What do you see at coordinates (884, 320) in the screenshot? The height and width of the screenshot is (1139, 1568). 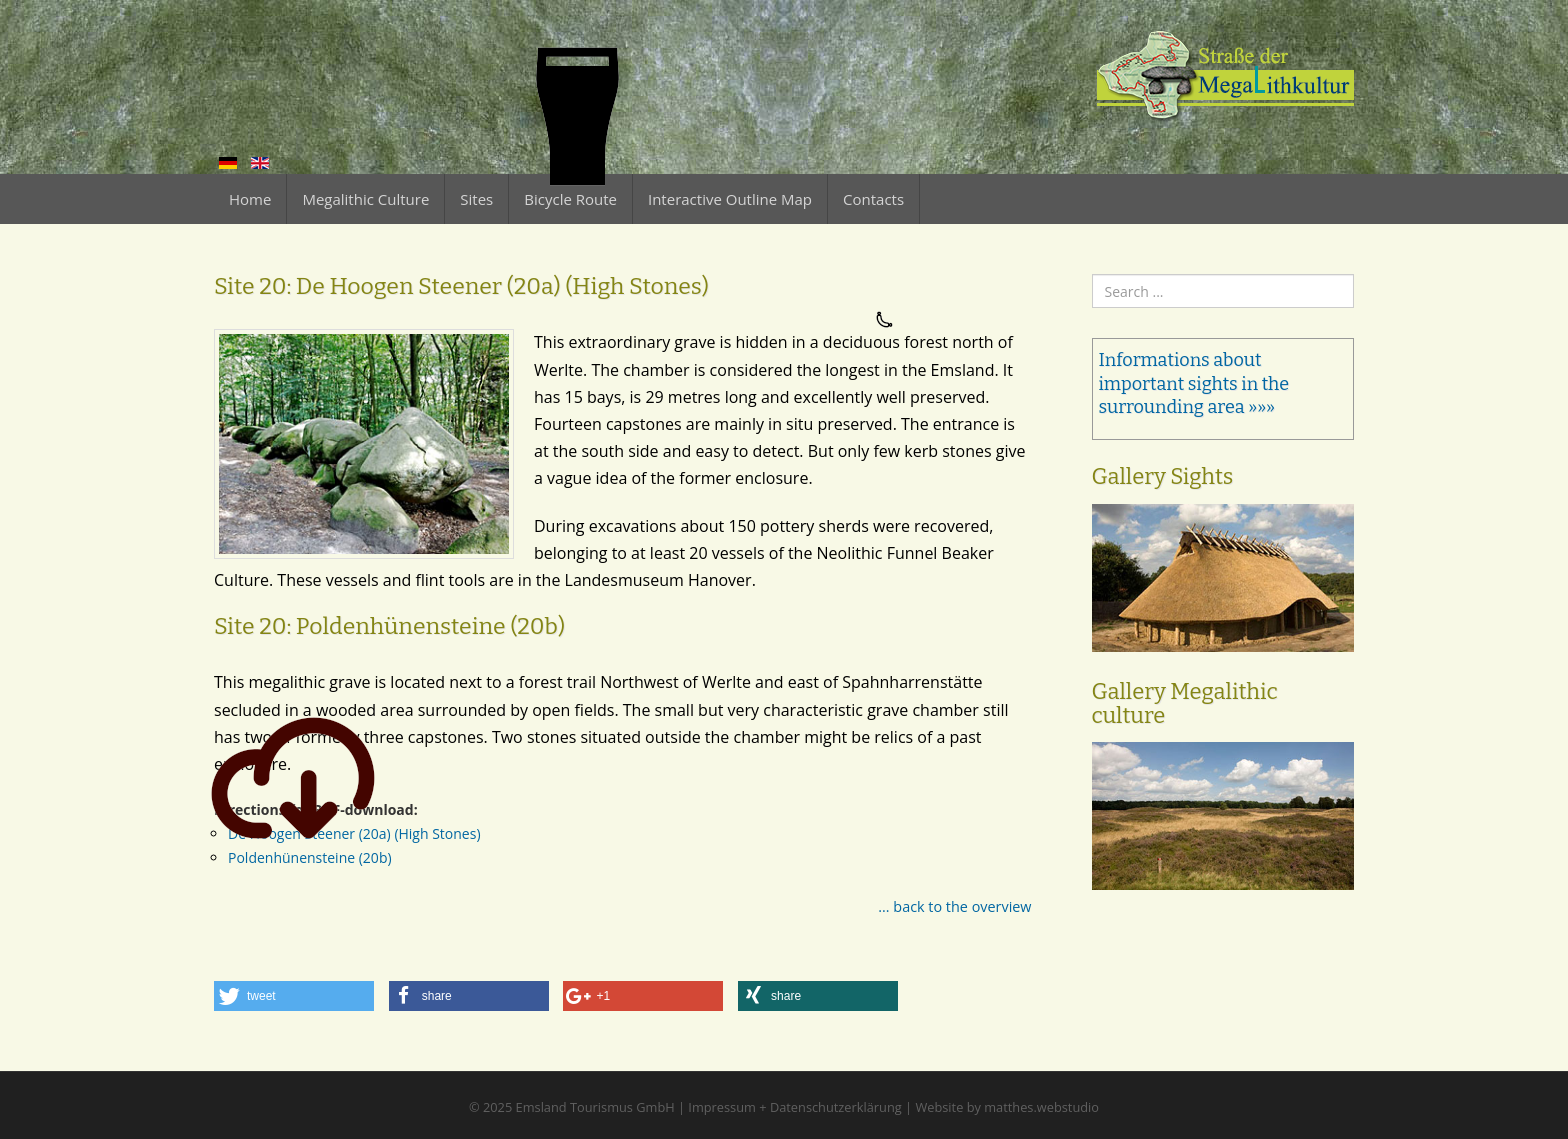 I see `food category or cuisine filter` at bounding box center [884, 320].